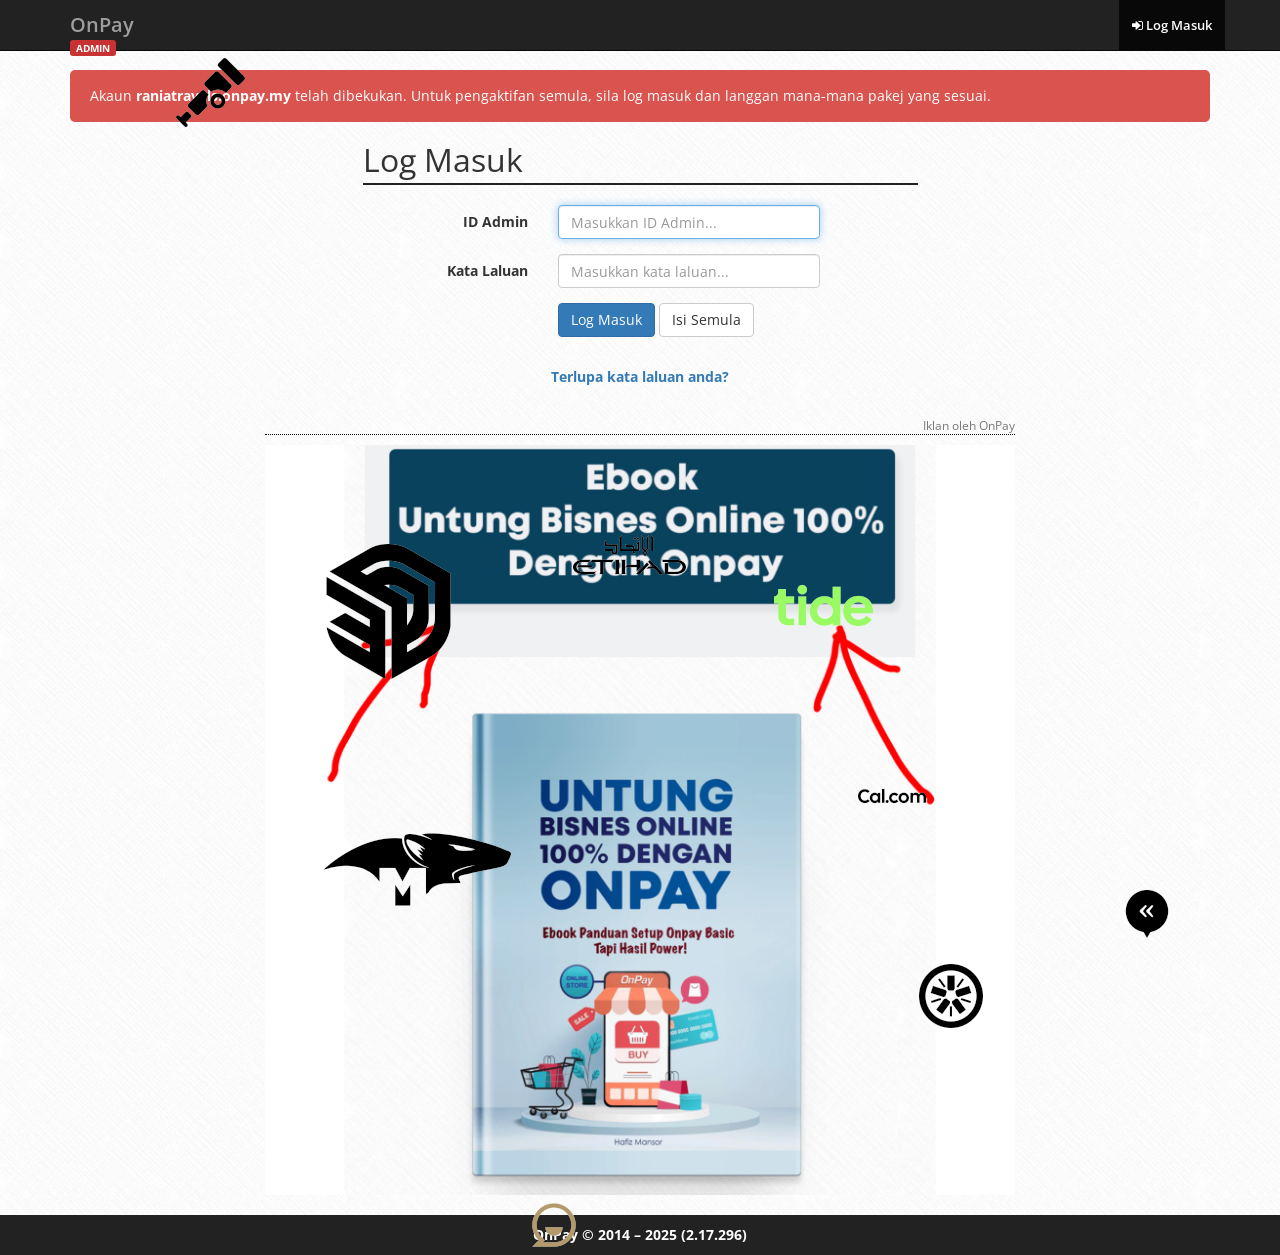 This screenshot has height=1255, width=1280. What do you see at coordinates (554, 1225) in the screenshot?
I see `open a friendly chat or messaging feature` at bounding box center [554, 1225].